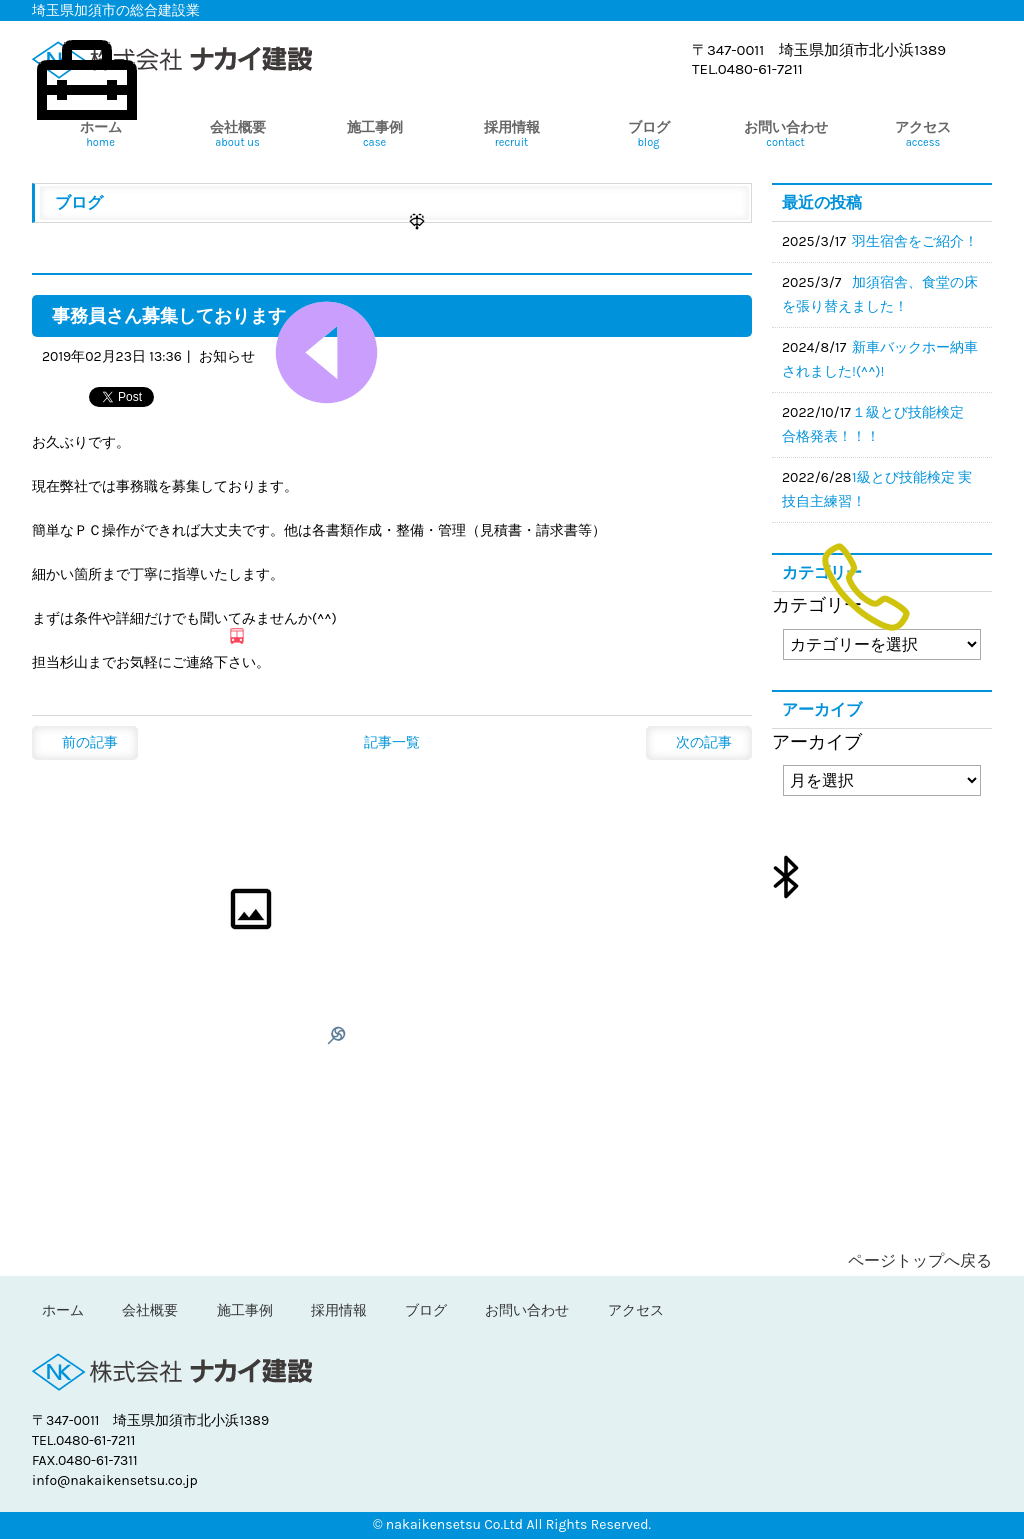 This screenshot has height=1539, width=1024. Describe the element at coordinates (237, 636) in the screenshot. I see `view bus routes or schedules` at that location.